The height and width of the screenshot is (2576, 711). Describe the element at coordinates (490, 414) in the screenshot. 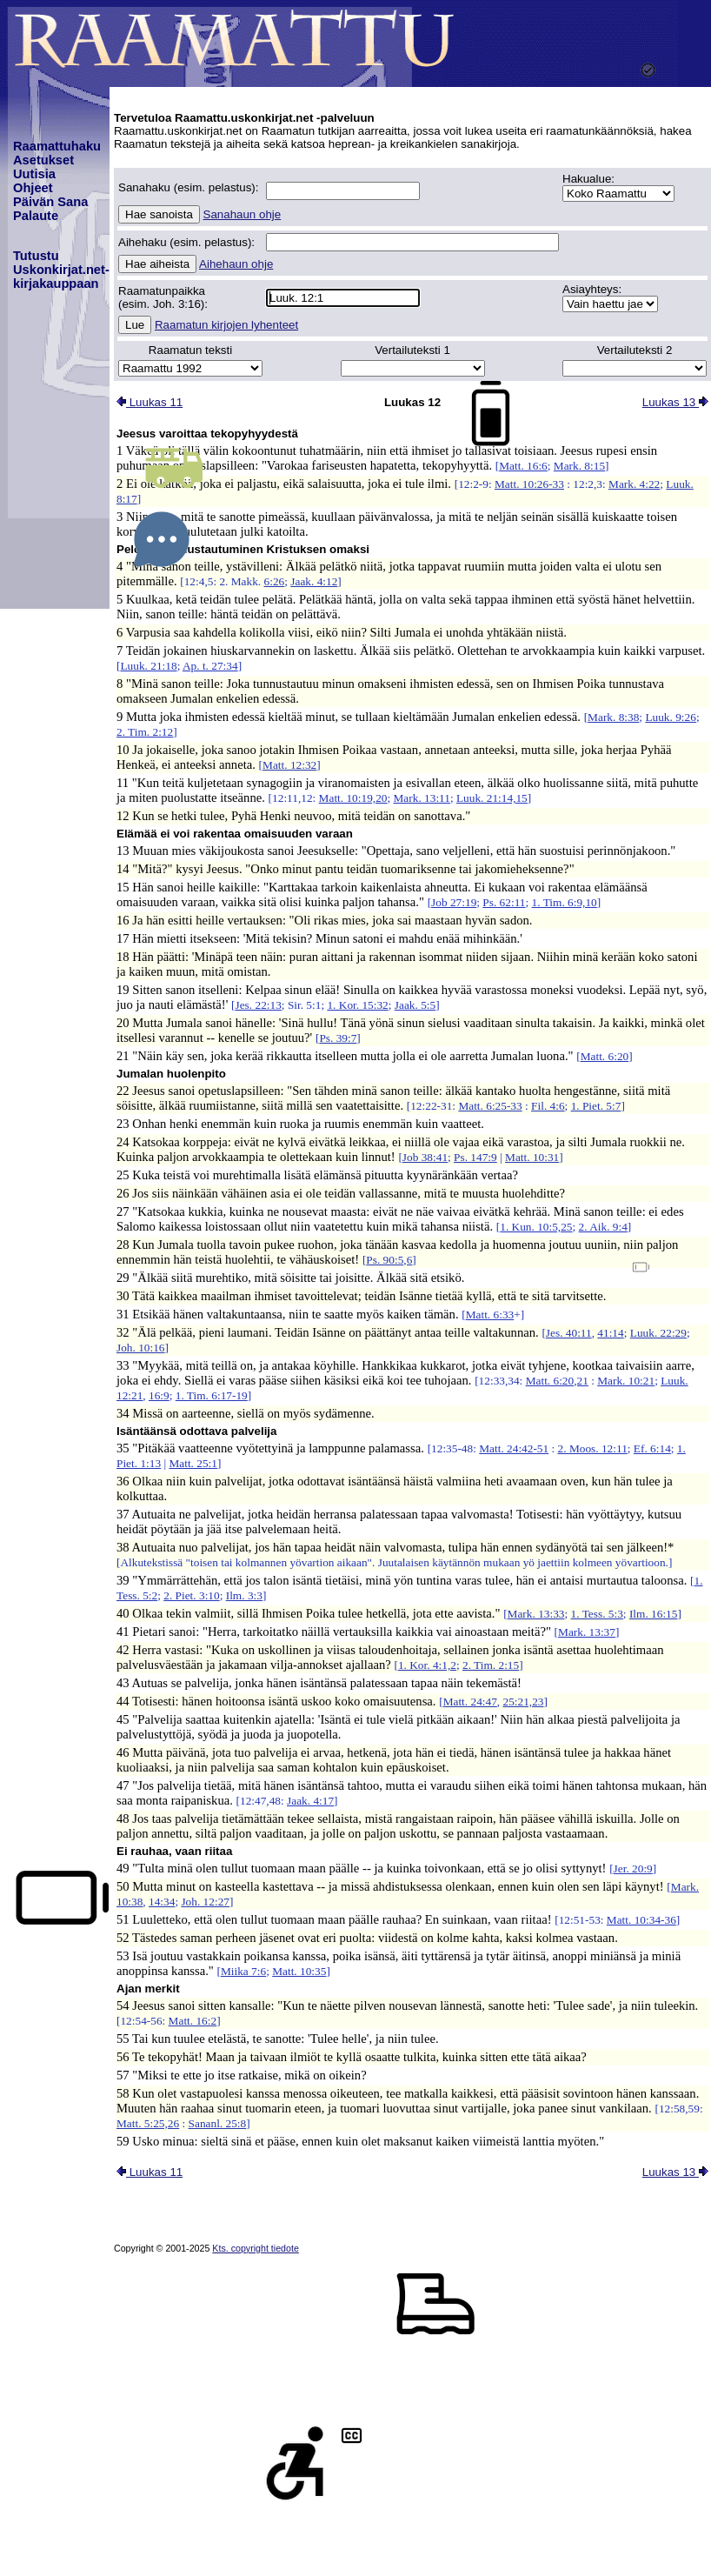

I see `indicates high battery level` at that location.